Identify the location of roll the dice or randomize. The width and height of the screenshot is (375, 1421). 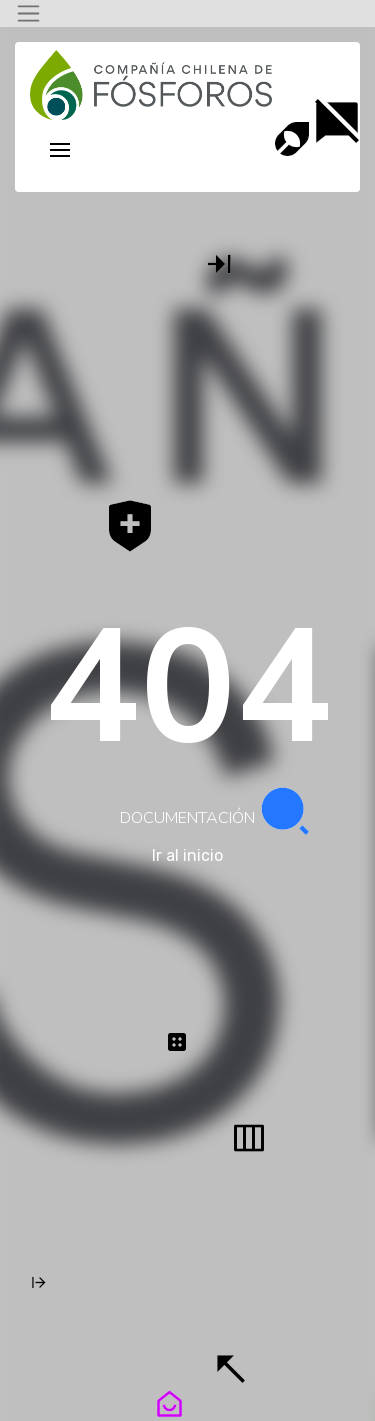
(177, 1042).